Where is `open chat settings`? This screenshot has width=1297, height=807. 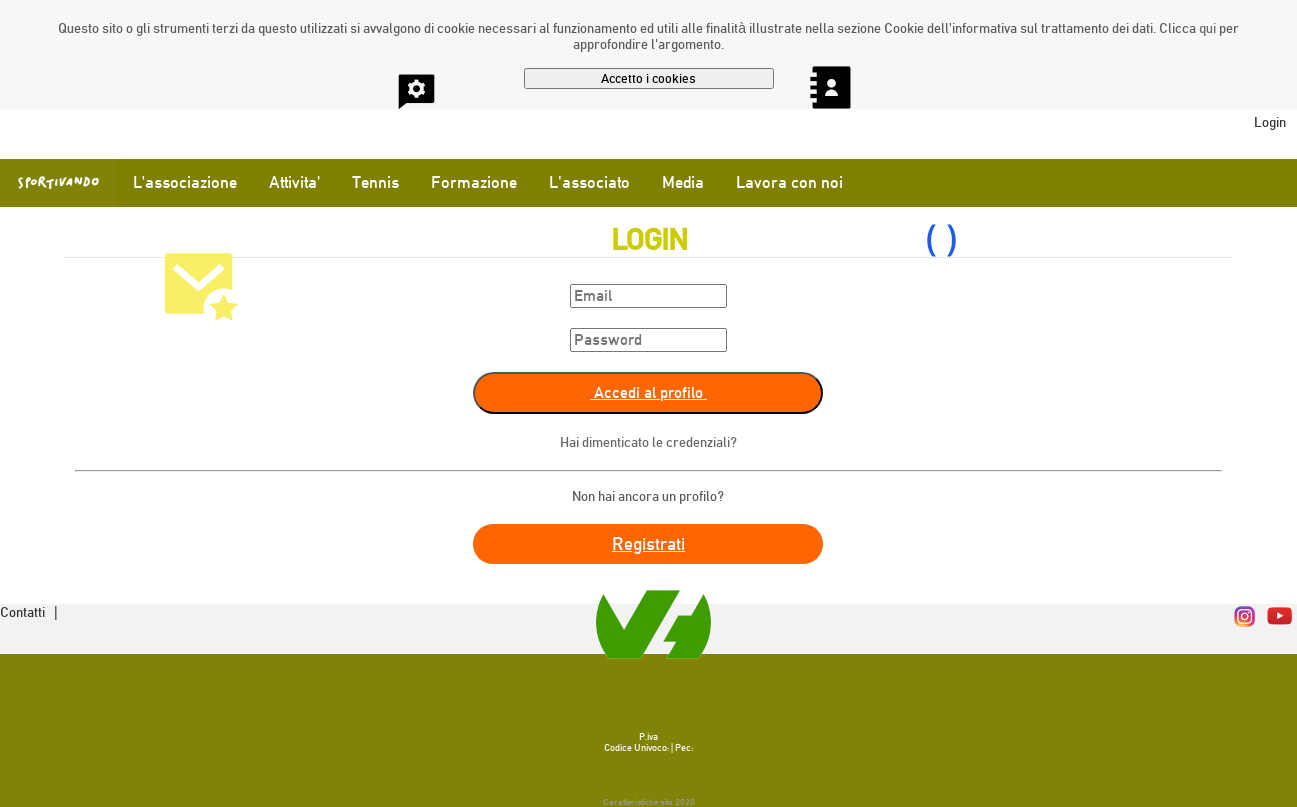 open chat settings is located at coordinates (416, 90).